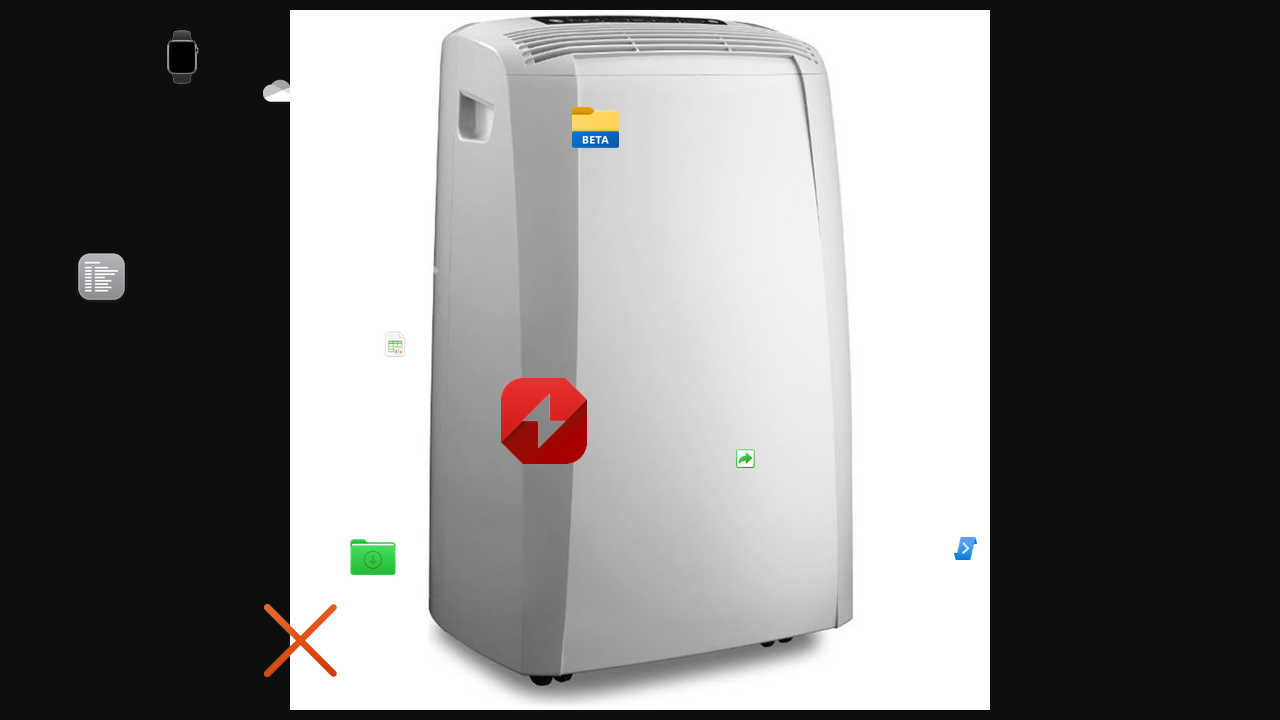 This screenshot has height=720, width=1280. I want to click on apple watch series 6 device icon, so click(182, 57).